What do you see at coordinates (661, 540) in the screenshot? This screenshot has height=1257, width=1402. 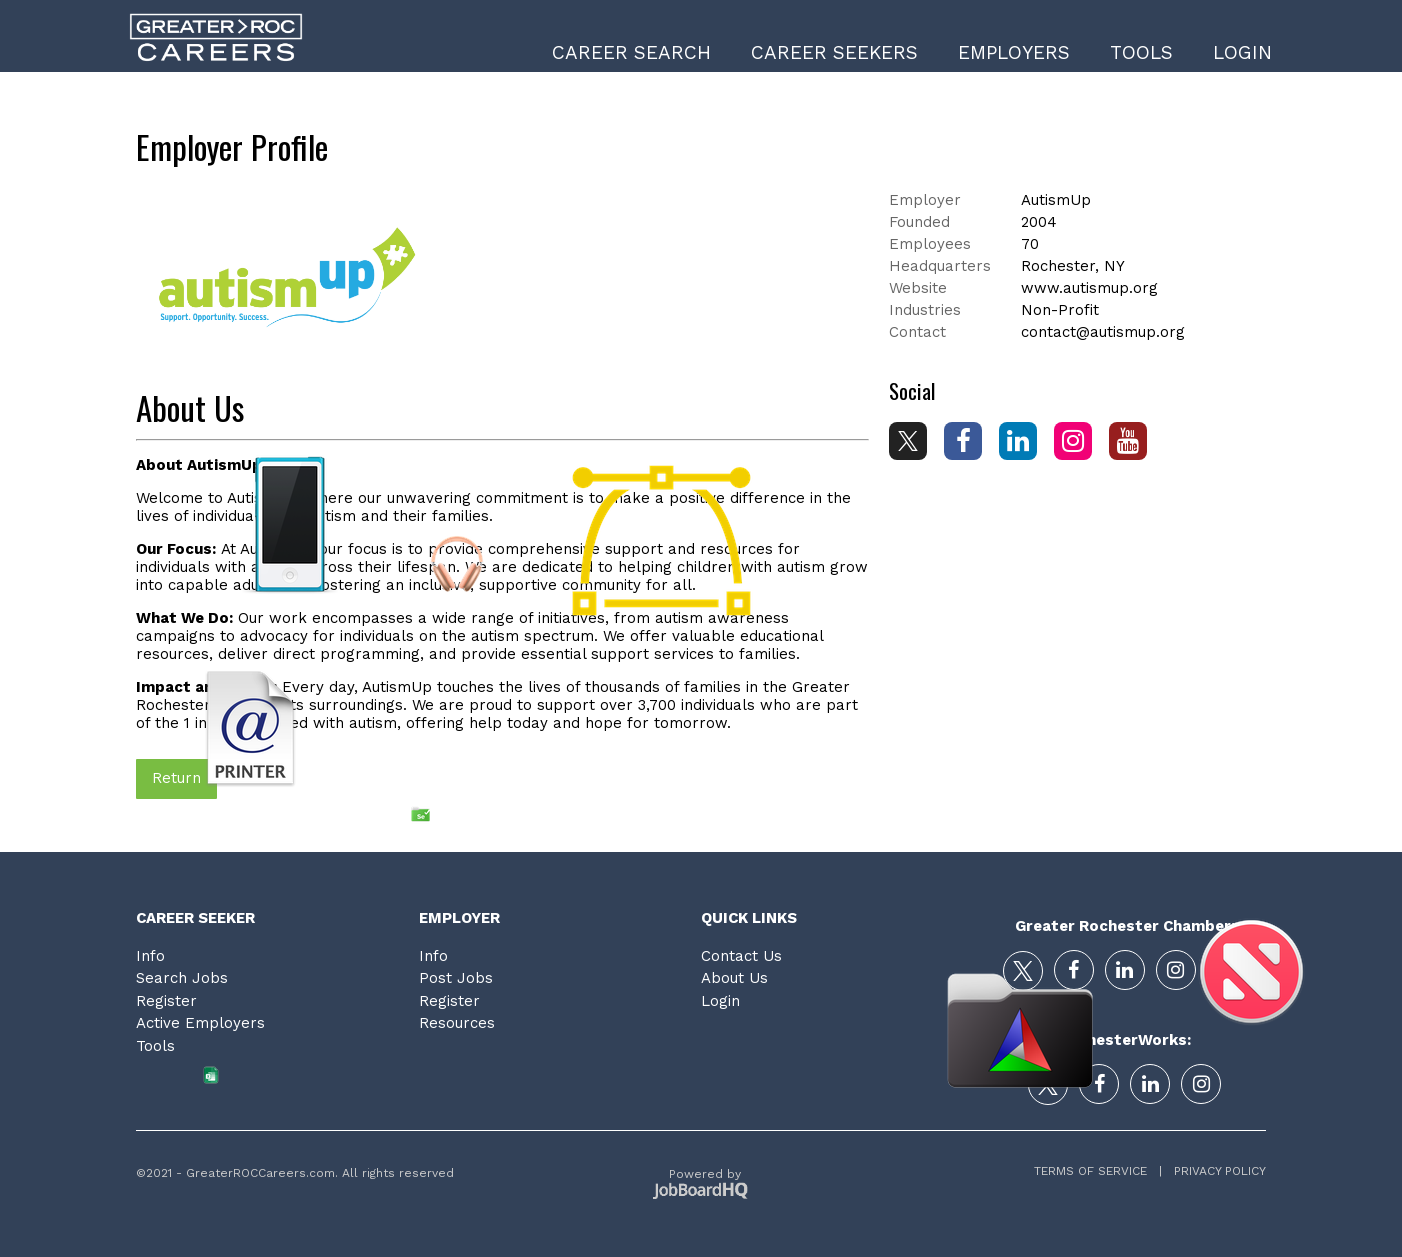 I see `access shape library in iMovie` at bounding box center [661, 540].